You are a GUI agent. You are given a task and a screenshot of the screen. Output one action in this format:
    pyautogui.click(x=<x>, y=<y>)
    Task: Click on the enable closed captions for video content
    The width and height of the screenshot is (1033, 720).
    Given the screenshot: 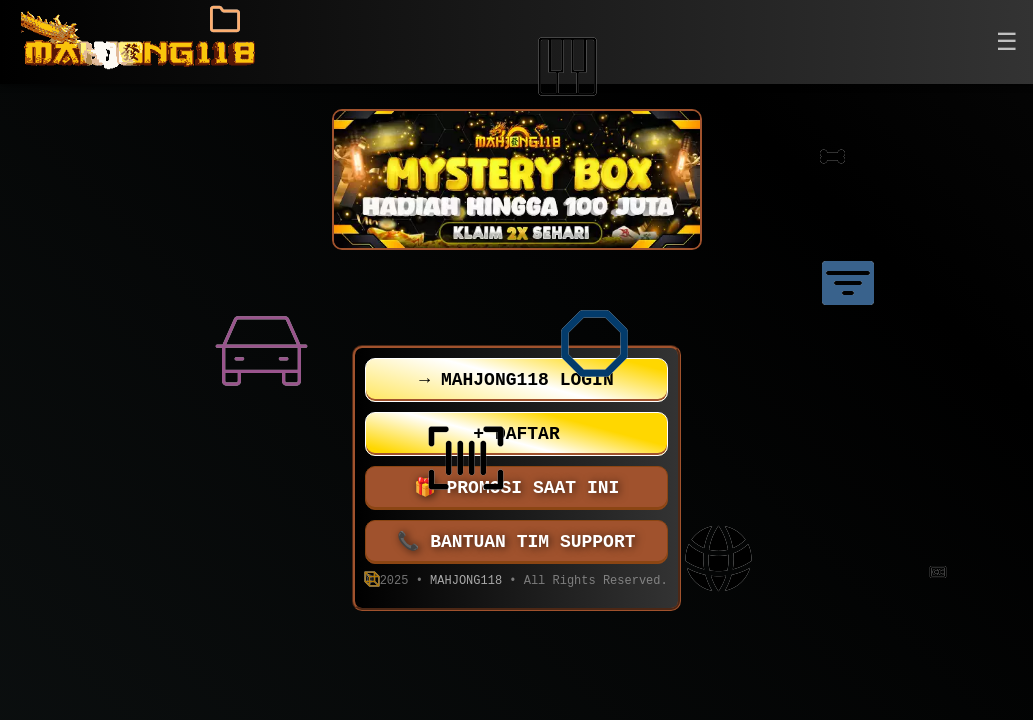 What is the action you would take?
    pyautogui.click(x=938, y=572)
    